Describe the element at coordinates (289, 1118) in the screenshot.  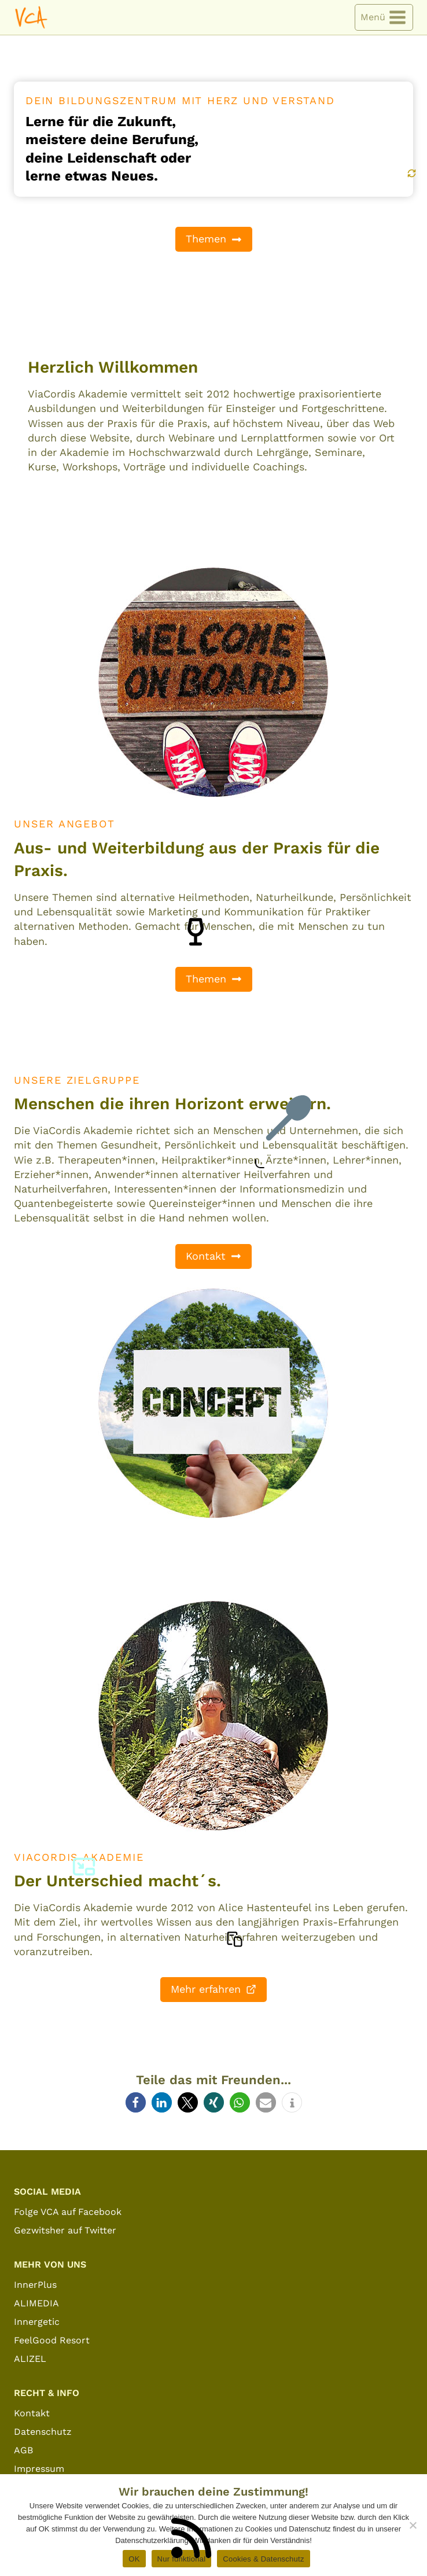
I see `access food or dining settings` at that location.